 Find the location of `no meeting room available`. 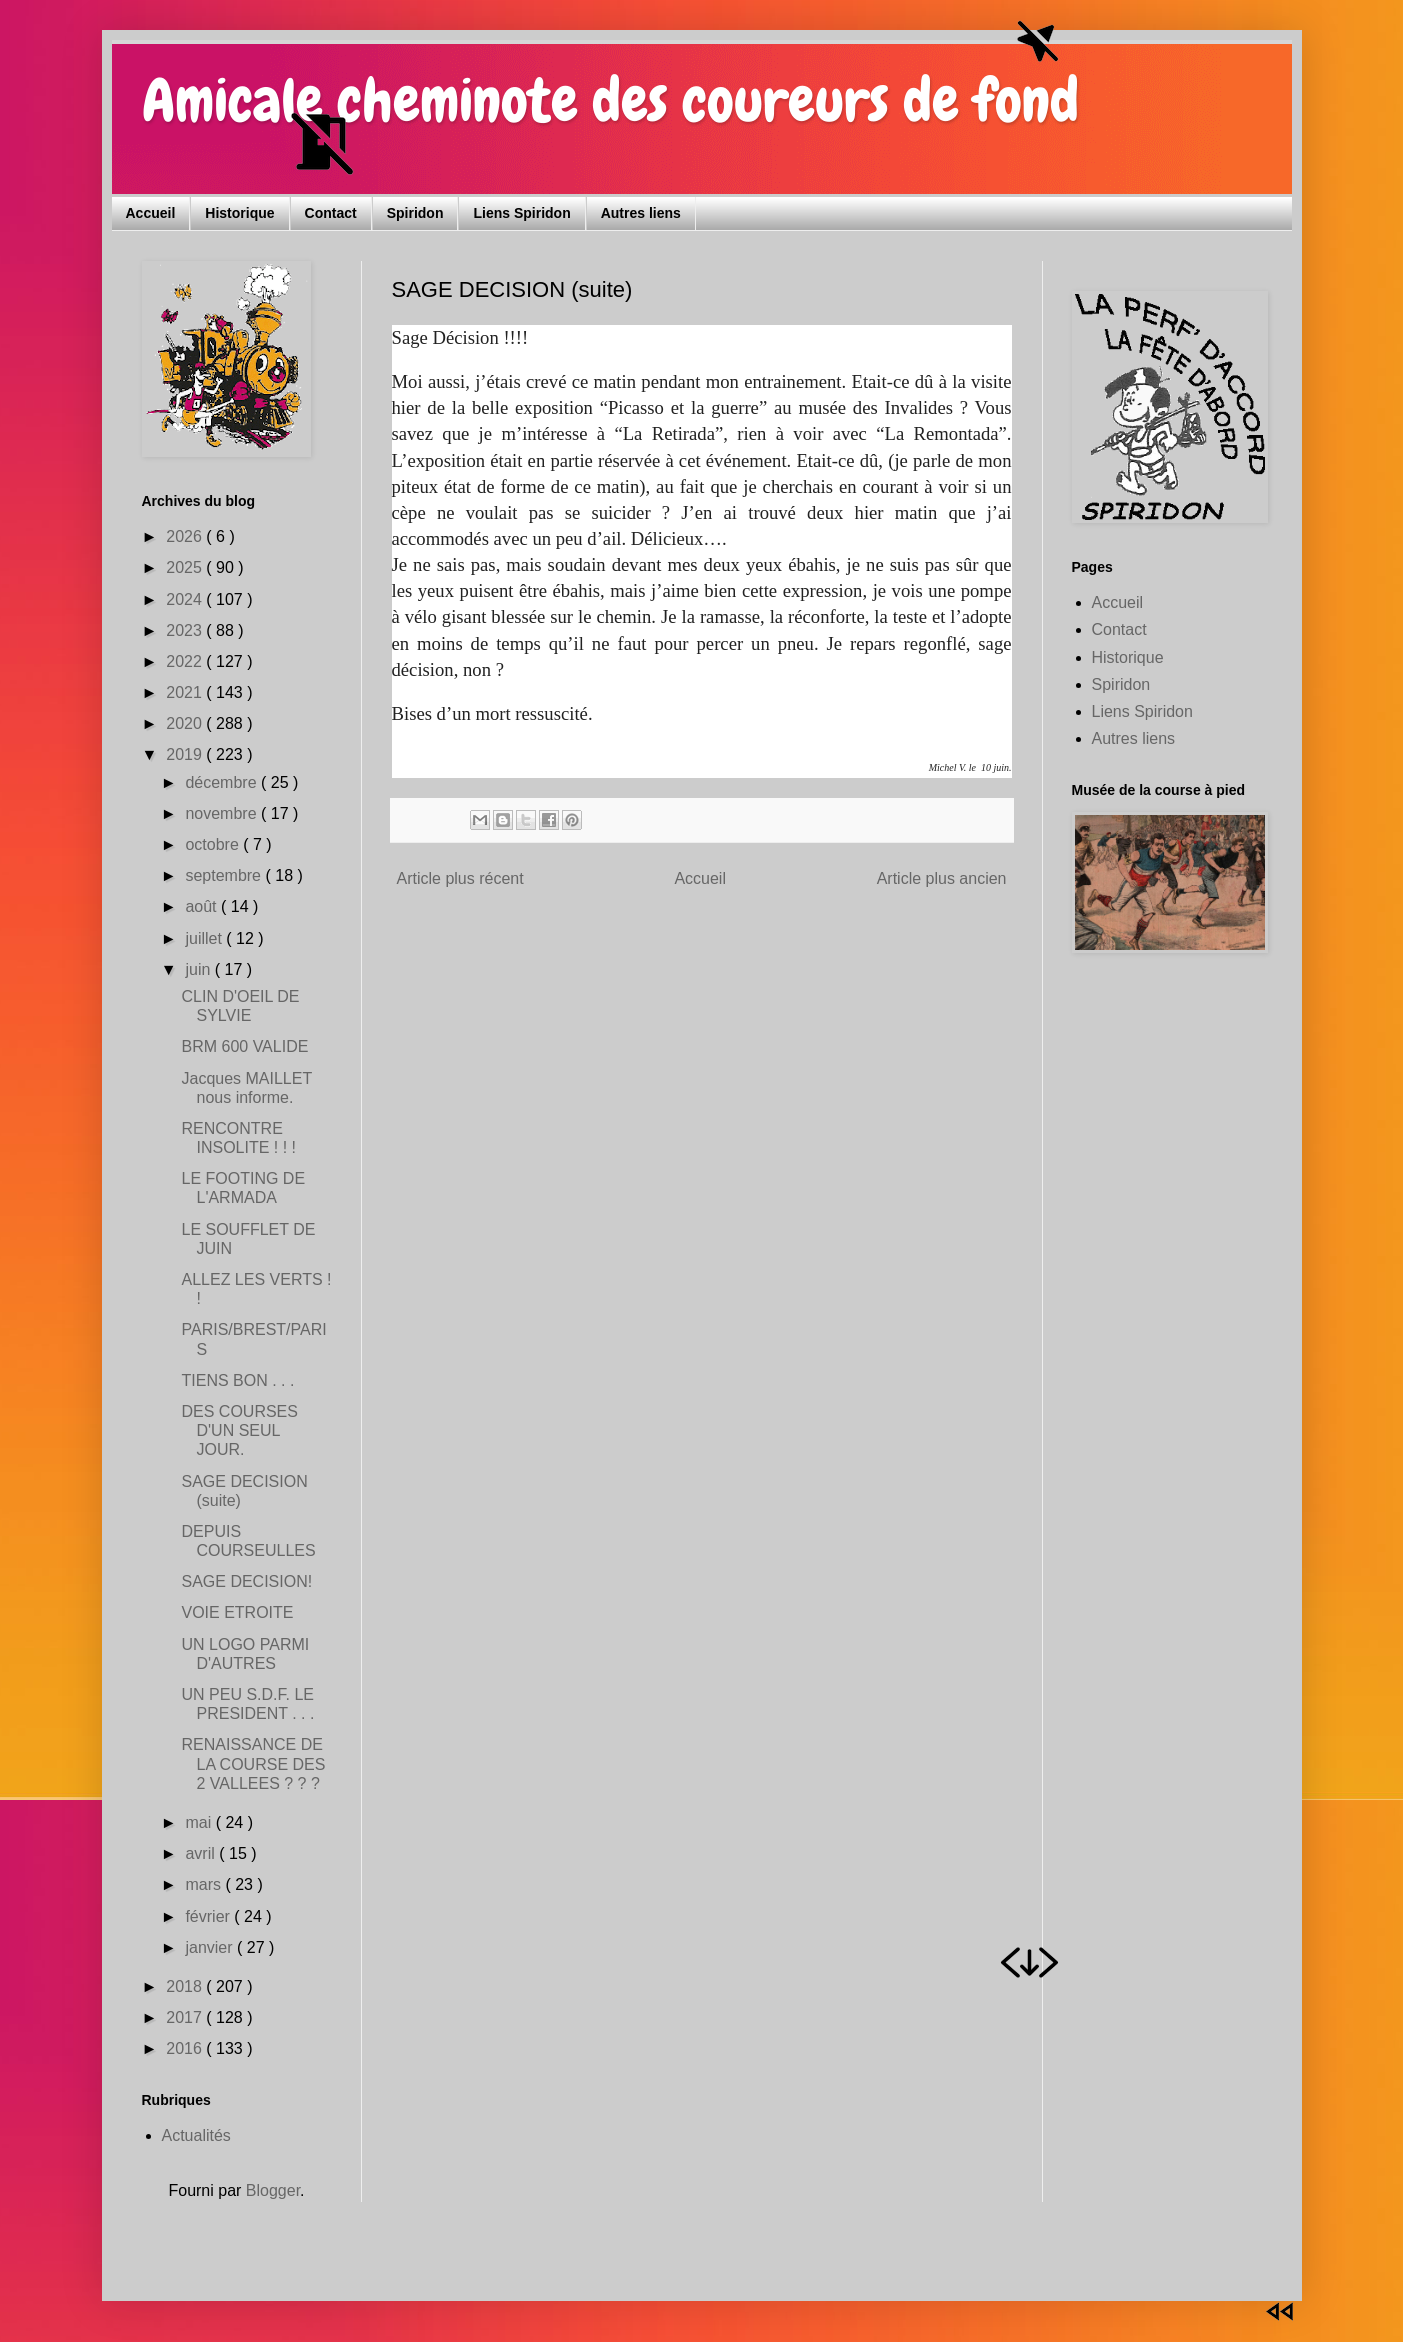

no meeting room available is located at coordinates (324, 142).